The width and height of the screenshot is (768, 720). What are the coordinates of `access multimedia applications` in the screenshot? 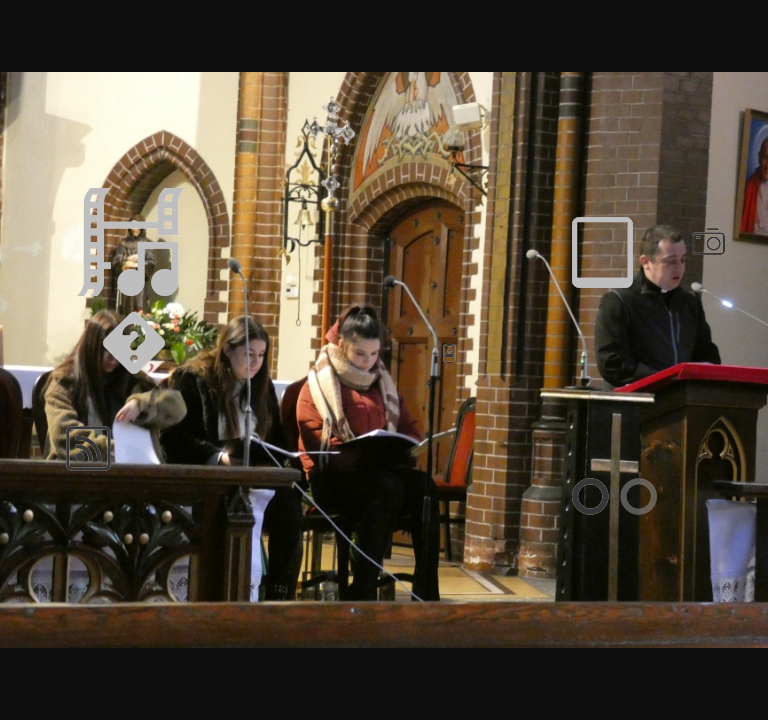 It's located at (131, 242).